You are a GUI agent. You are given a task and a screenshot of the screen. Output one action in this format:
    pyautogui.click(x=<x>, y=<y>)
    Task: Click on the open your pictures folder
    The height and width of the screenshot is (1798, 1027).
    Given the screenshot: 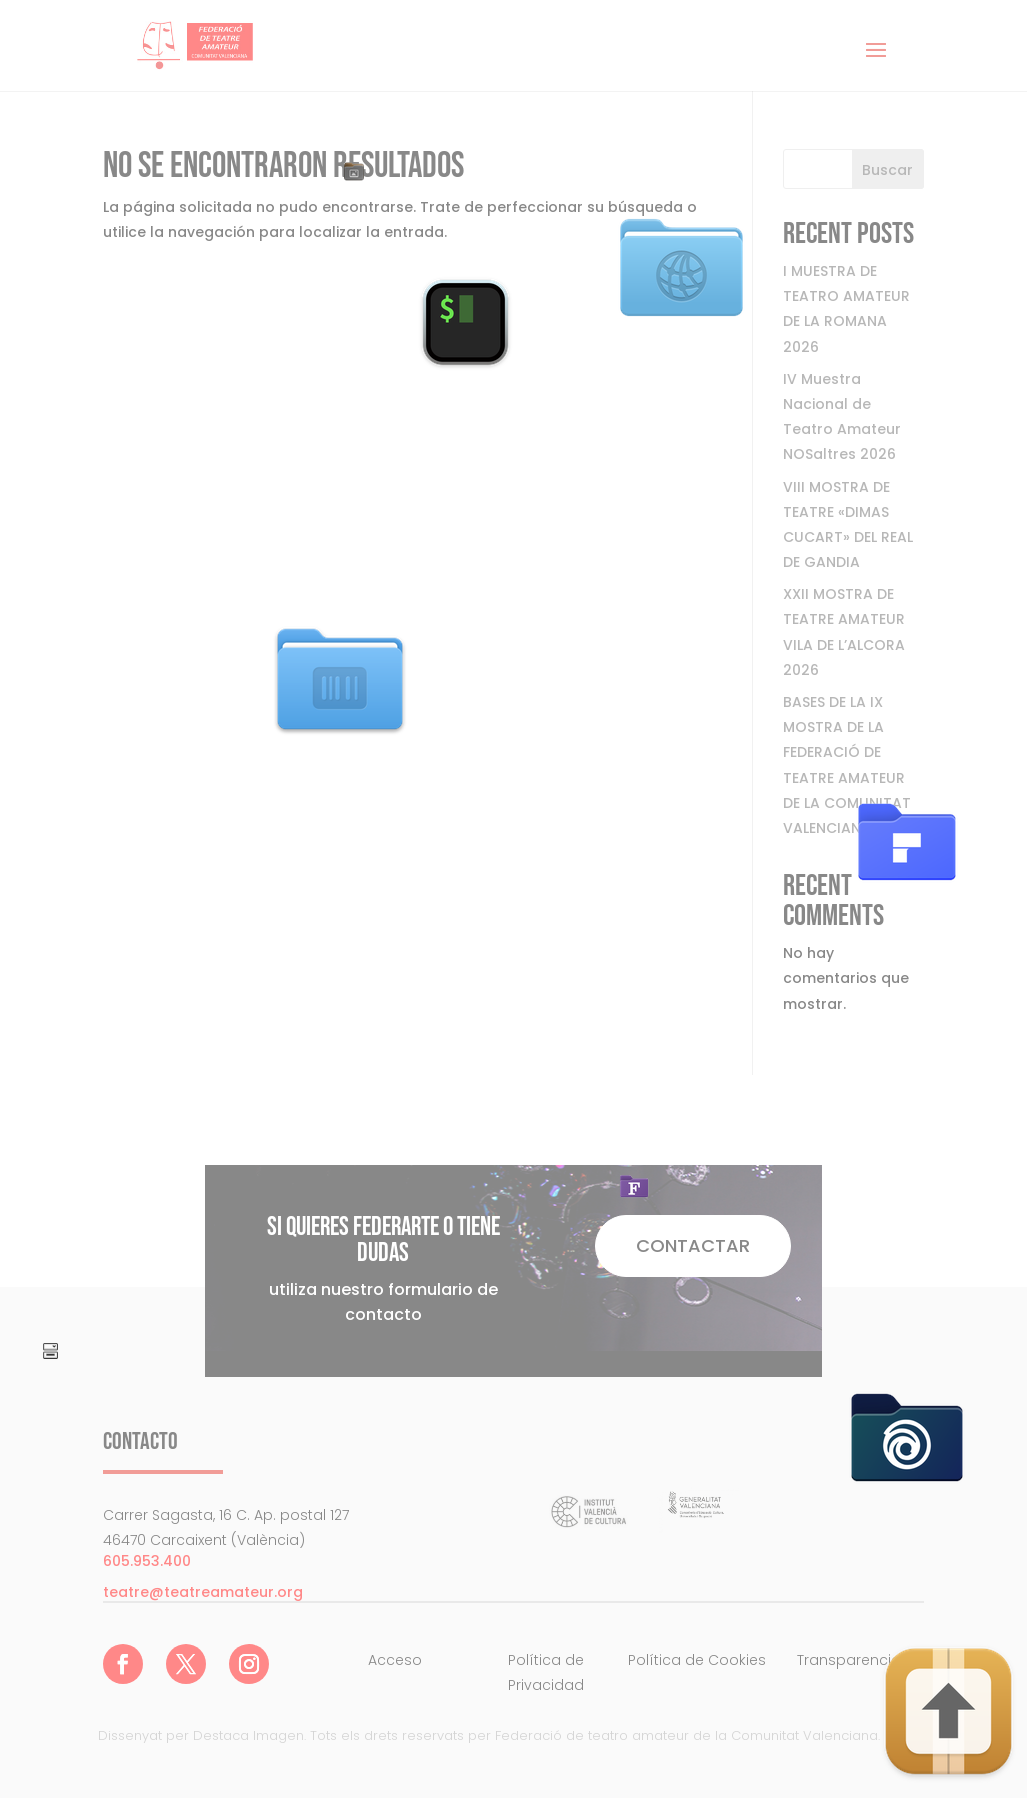 What is the action you would take?
    pyautogui.click(x=354, y=171)
    